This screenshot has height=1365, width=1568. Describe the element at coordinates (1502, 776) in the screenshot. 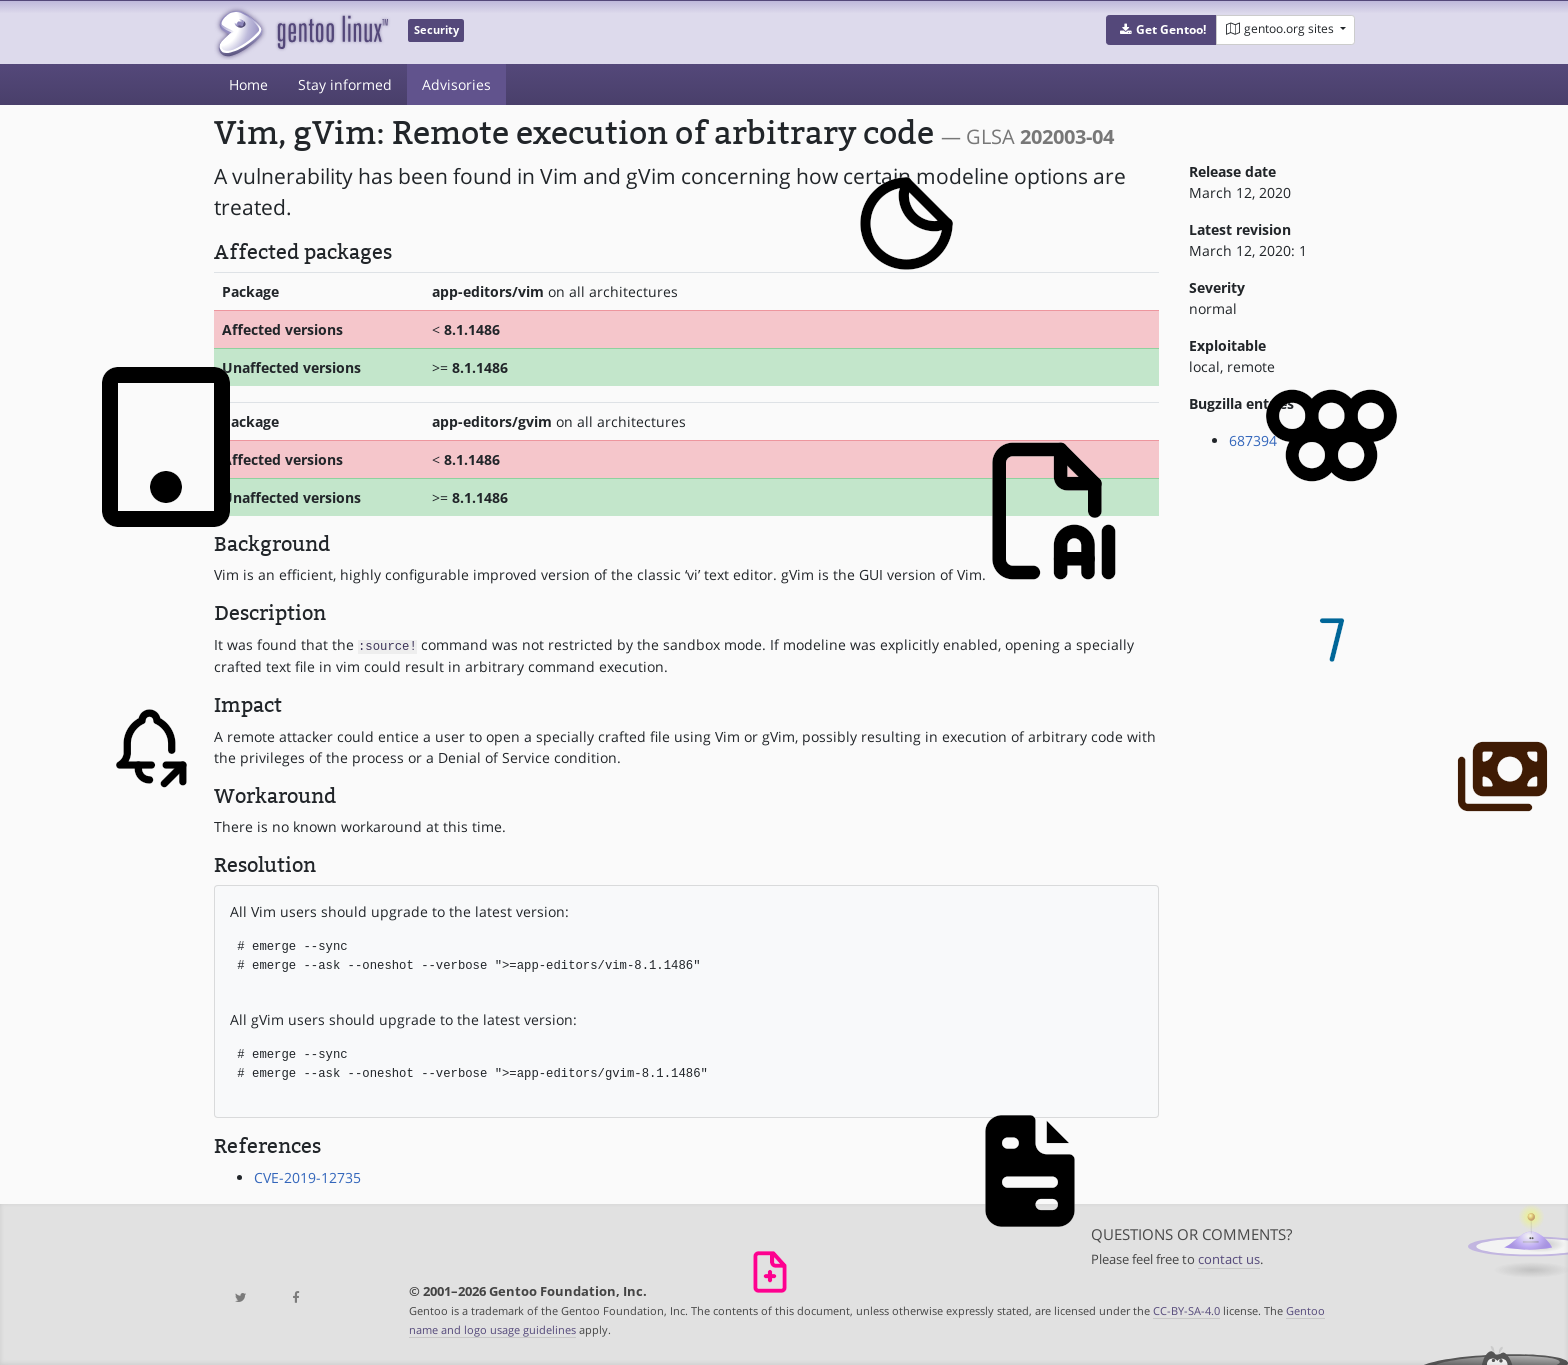

I see `view payment or billing information` at that location.